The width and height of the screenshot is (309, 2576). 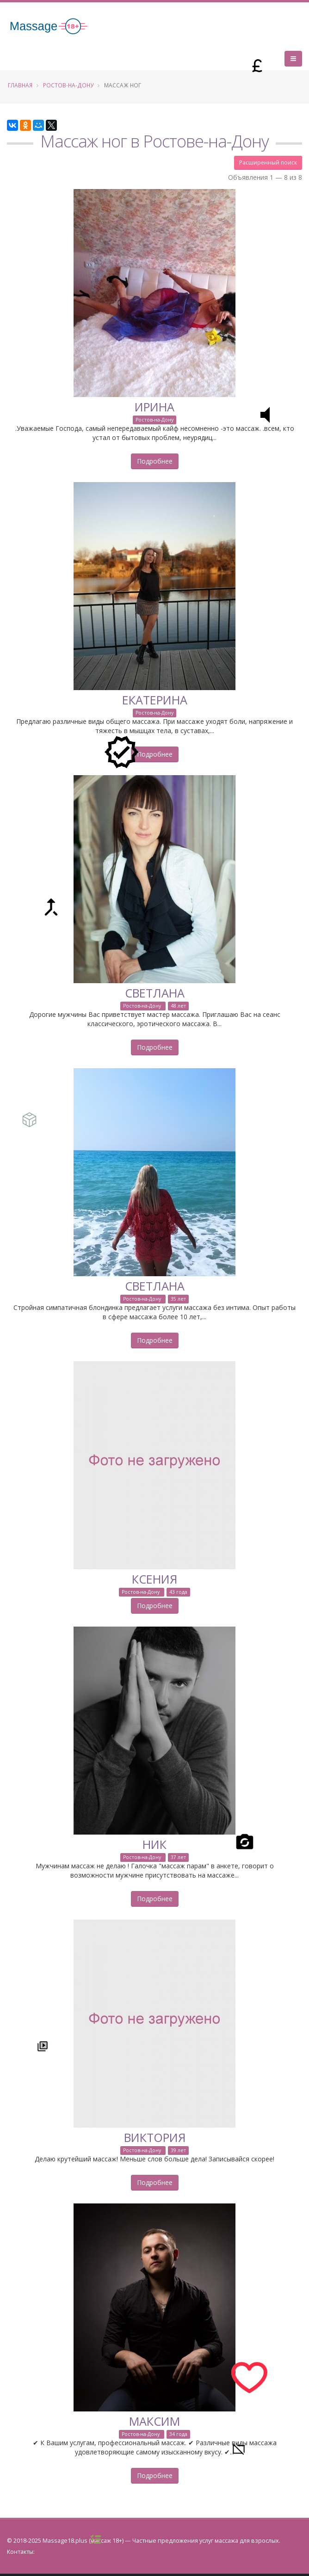 What do you see at coordinates (122, 752) in the screenshot?
I see `indicates a verified account or profile` at bounding box center [122, 752].